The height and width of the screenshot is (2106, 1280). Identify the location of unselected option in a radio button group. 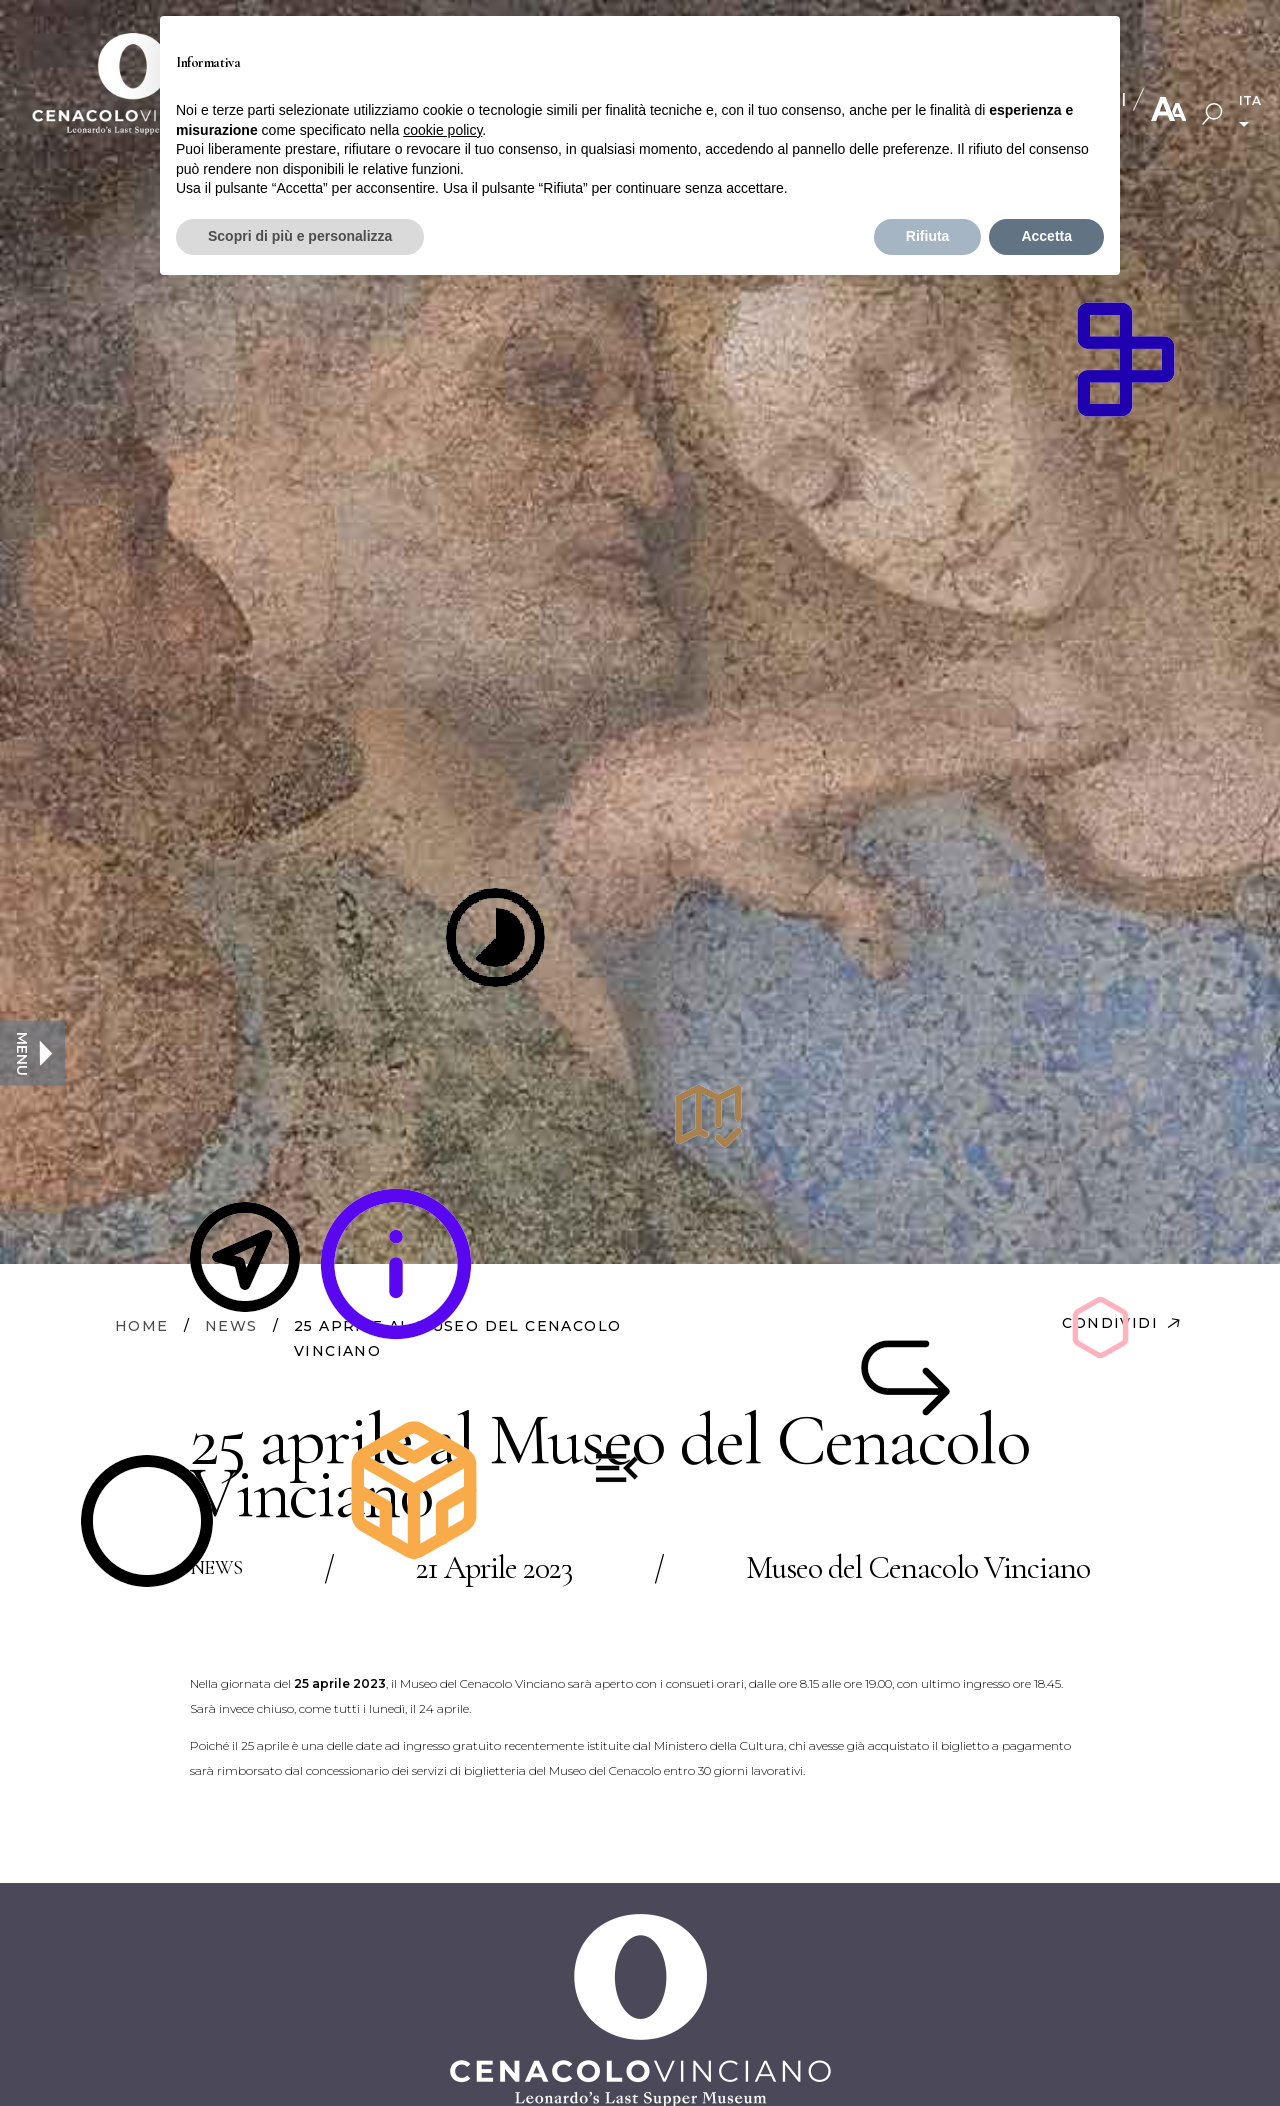
(147, 1521).